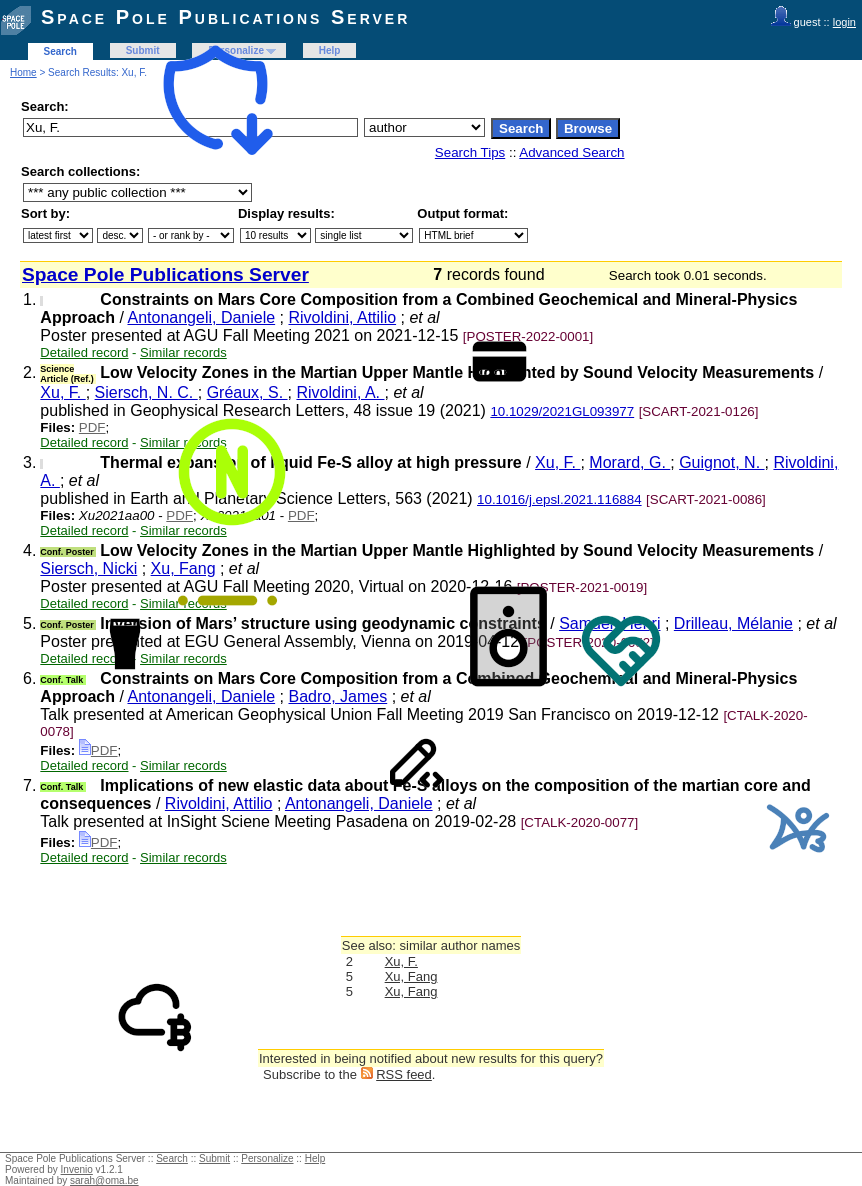 The image size is (862, 1186). What do you see at coordinates (227, 600) in the screenshot?
I see `insert a horizontal divider between content sections` at bounding box center [227, 600].